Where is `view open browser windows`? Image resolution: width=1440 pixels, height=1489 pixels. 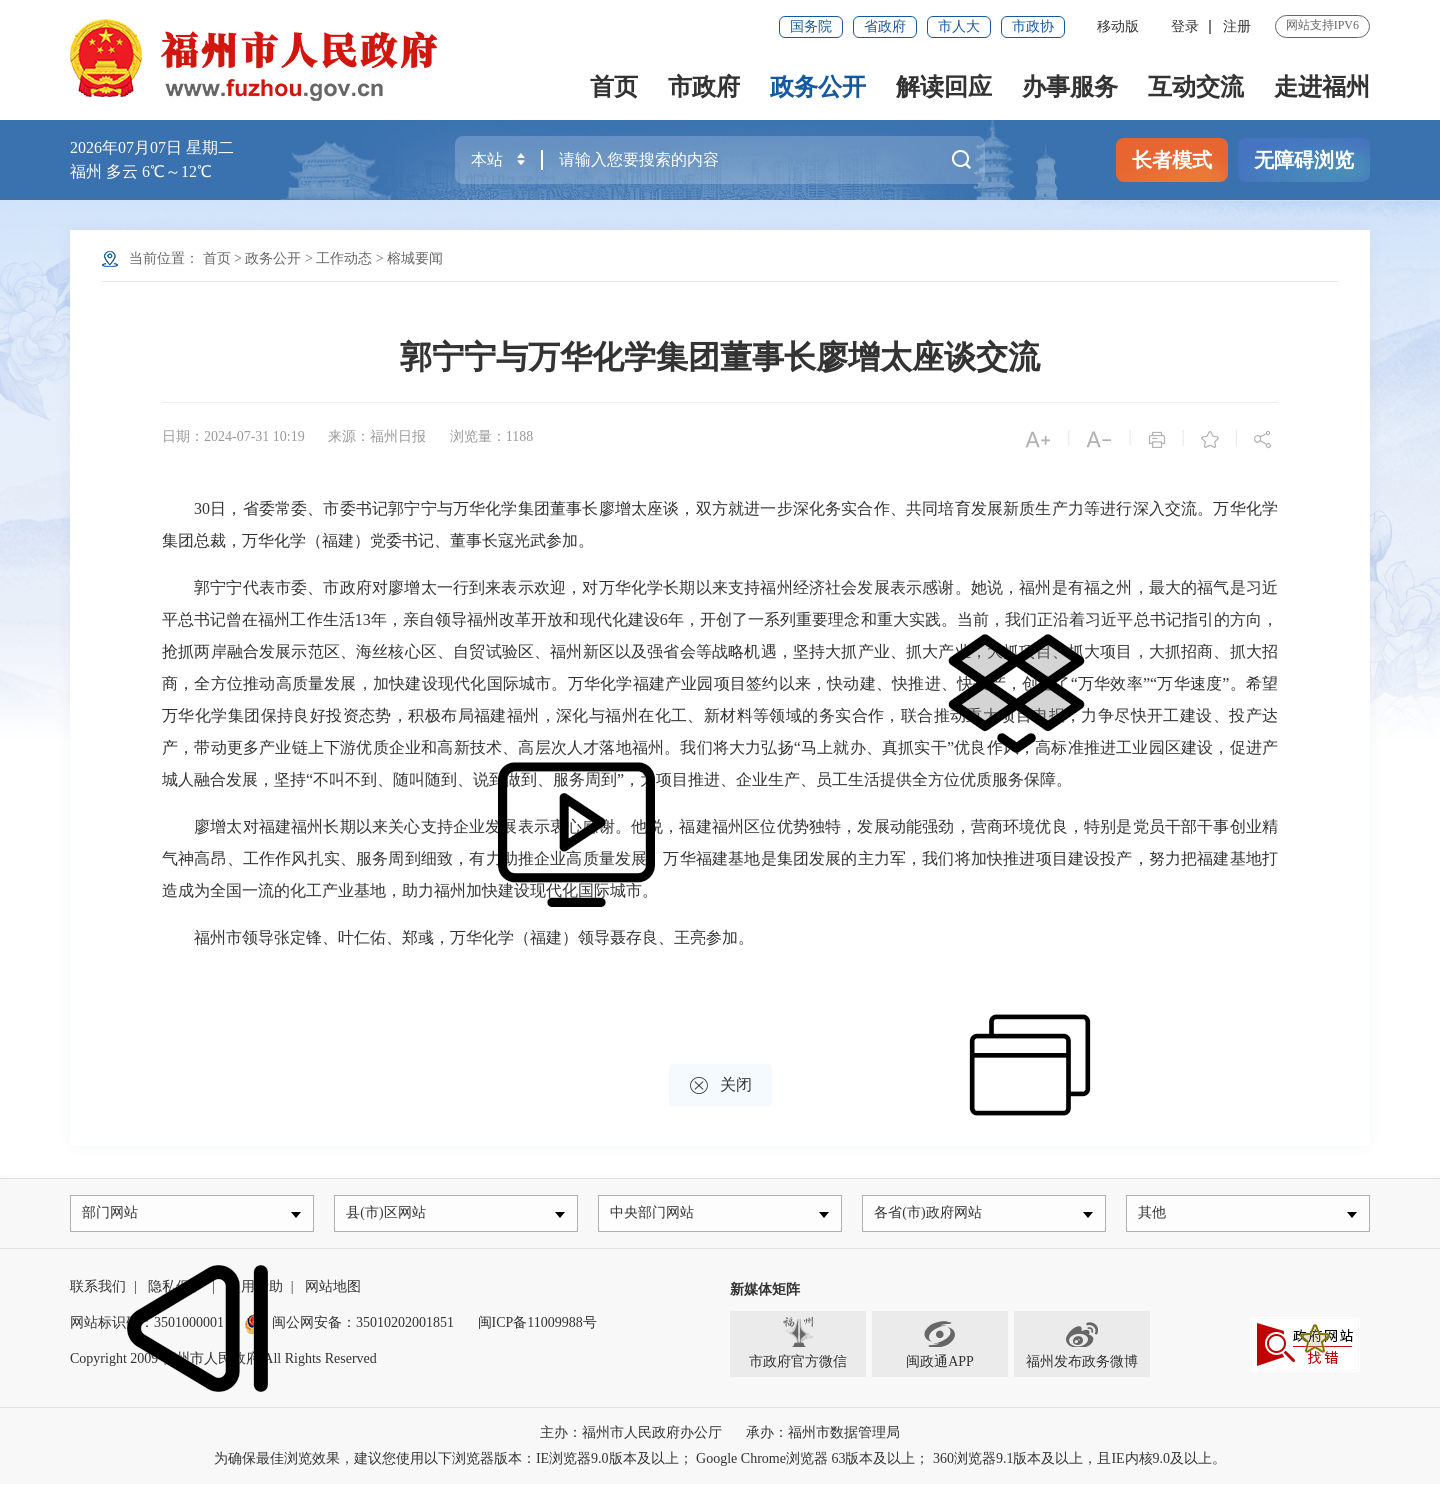 view open browser windows is located at coordinates (1030, 1065).